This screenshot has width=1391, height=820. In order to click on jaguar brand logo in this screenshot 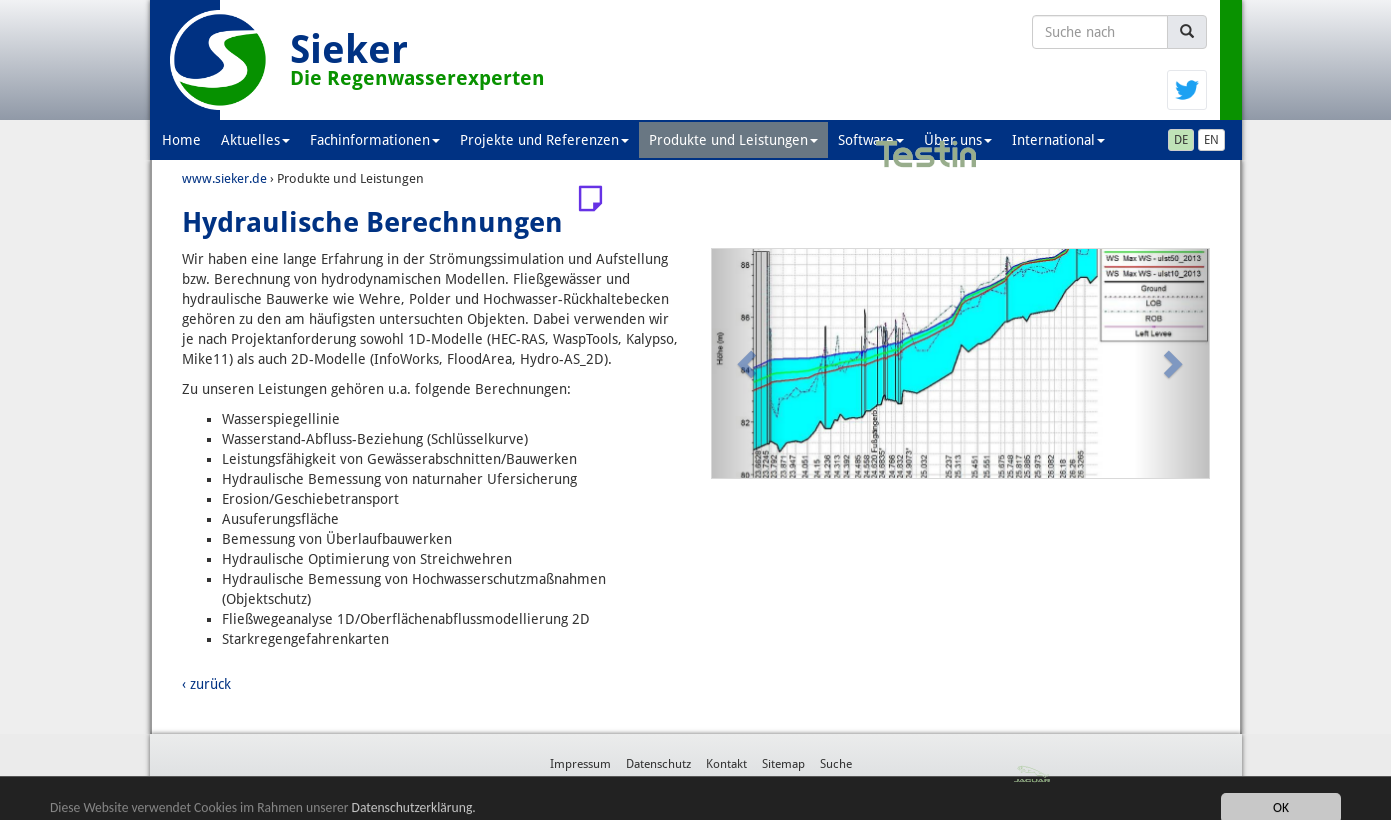, I will do `click(1032, 774)`.